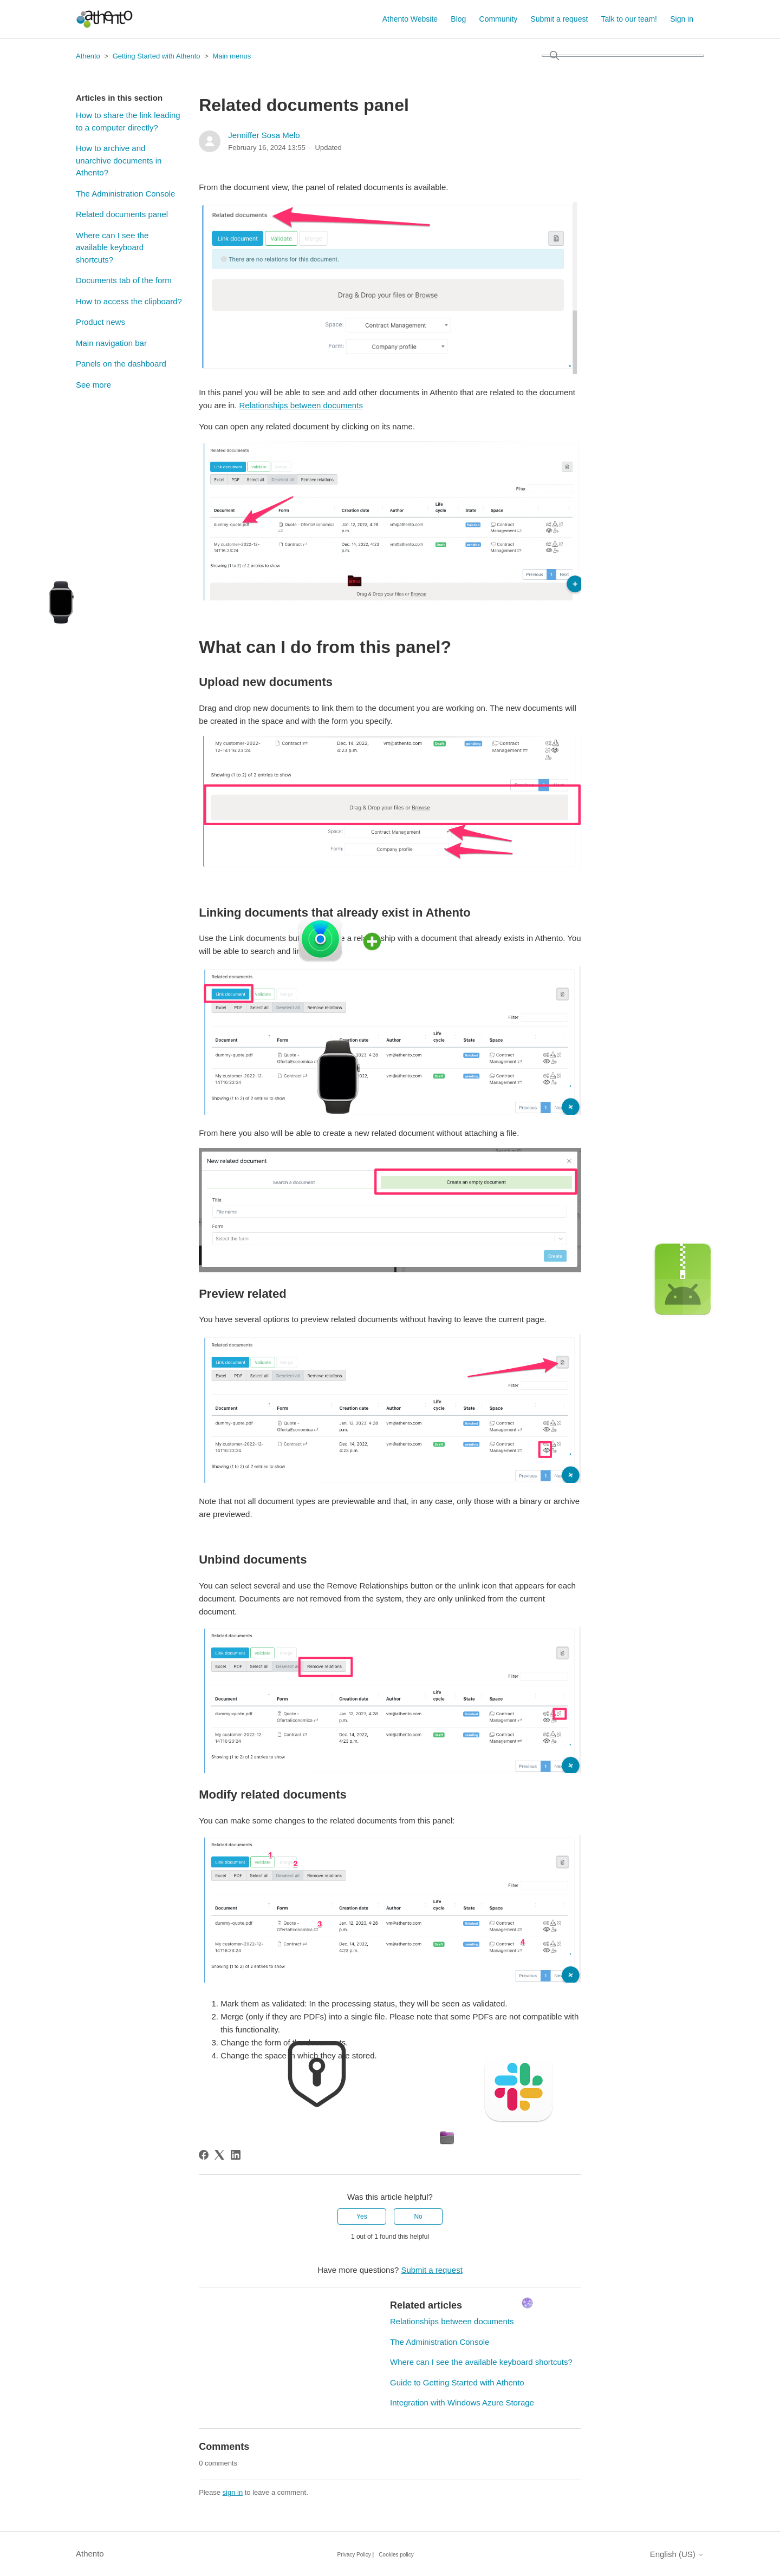 The height and width of the screenshot is (2576, 780). Describe the element at coordinates (337, 1077) in the screenshot. I see `manage your connected Apple Watch SE` at that location.